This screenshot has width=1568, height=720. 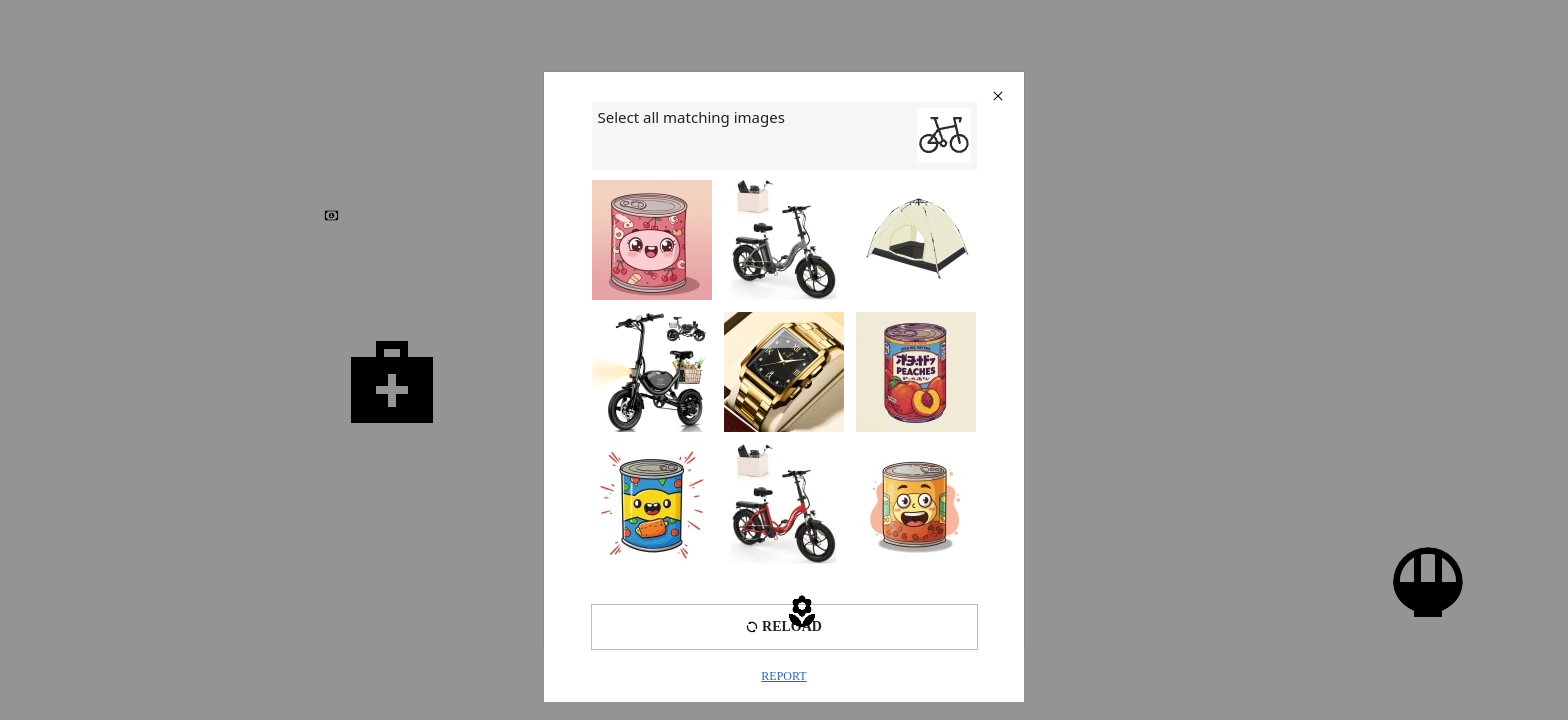 What do you see at coordinates (1428, 582) in the screenshot?
I see `browse asian or rice-based cuisine options` at bounding box center [1428, 582].